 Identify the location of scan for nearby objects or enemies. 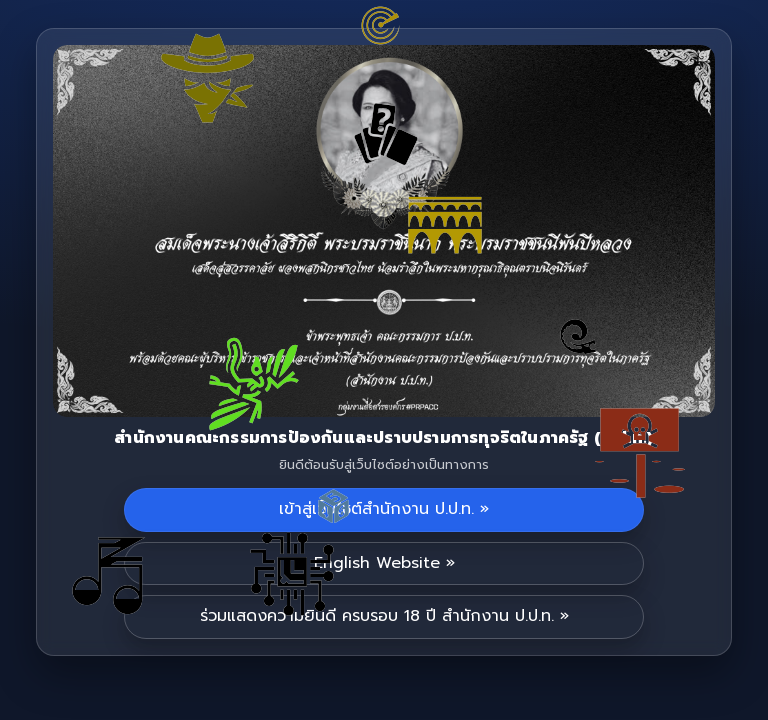
(380, 25).